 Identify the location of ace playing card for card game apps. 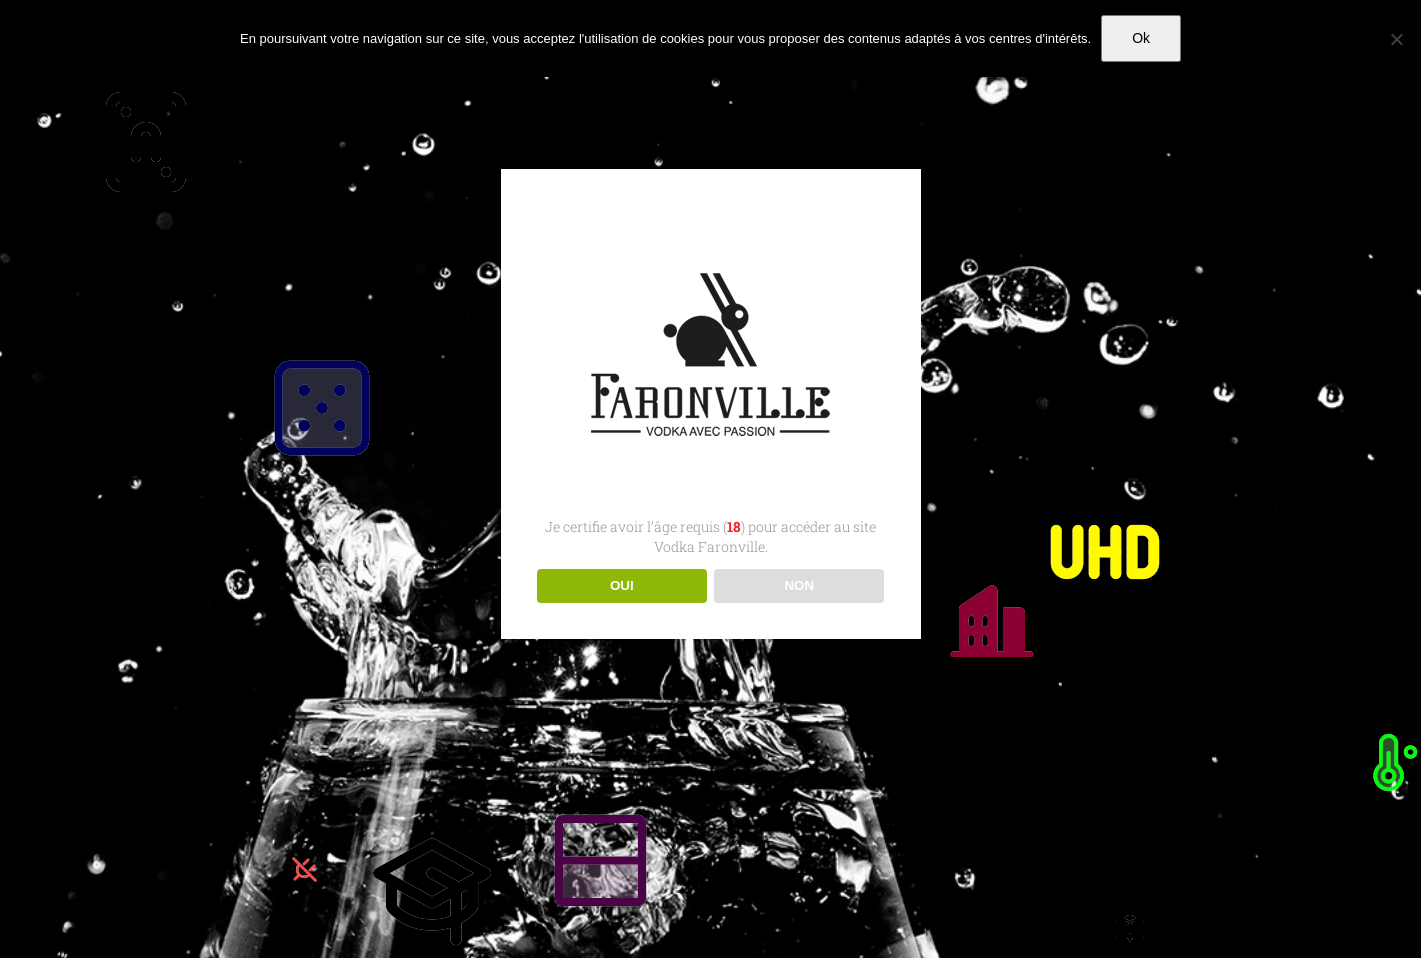
(146, 142).